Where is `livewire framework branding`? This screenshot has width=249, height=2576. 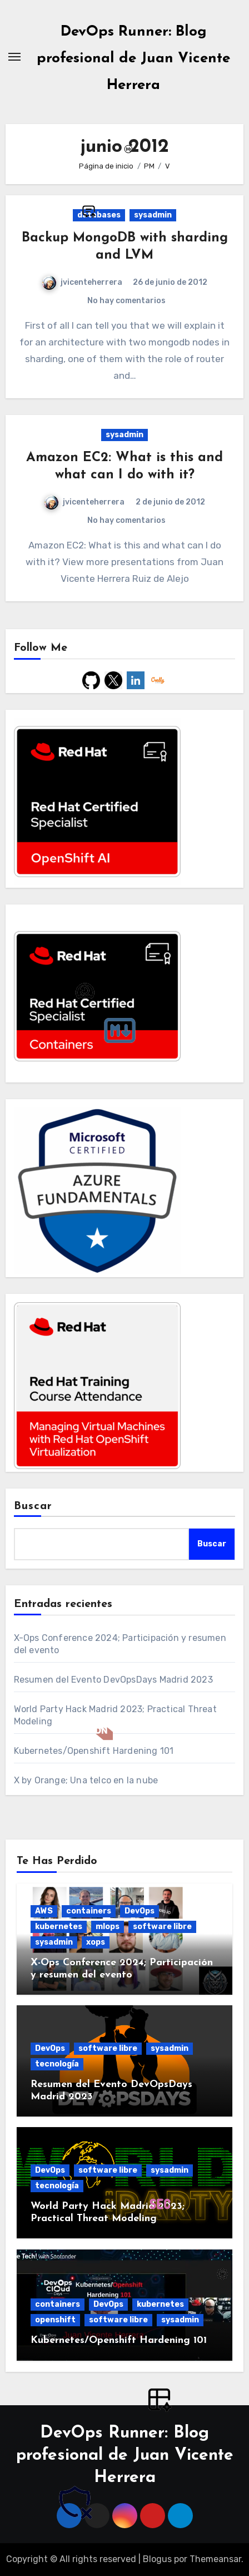 livewire framework branding is located at coordinates (85, 991).